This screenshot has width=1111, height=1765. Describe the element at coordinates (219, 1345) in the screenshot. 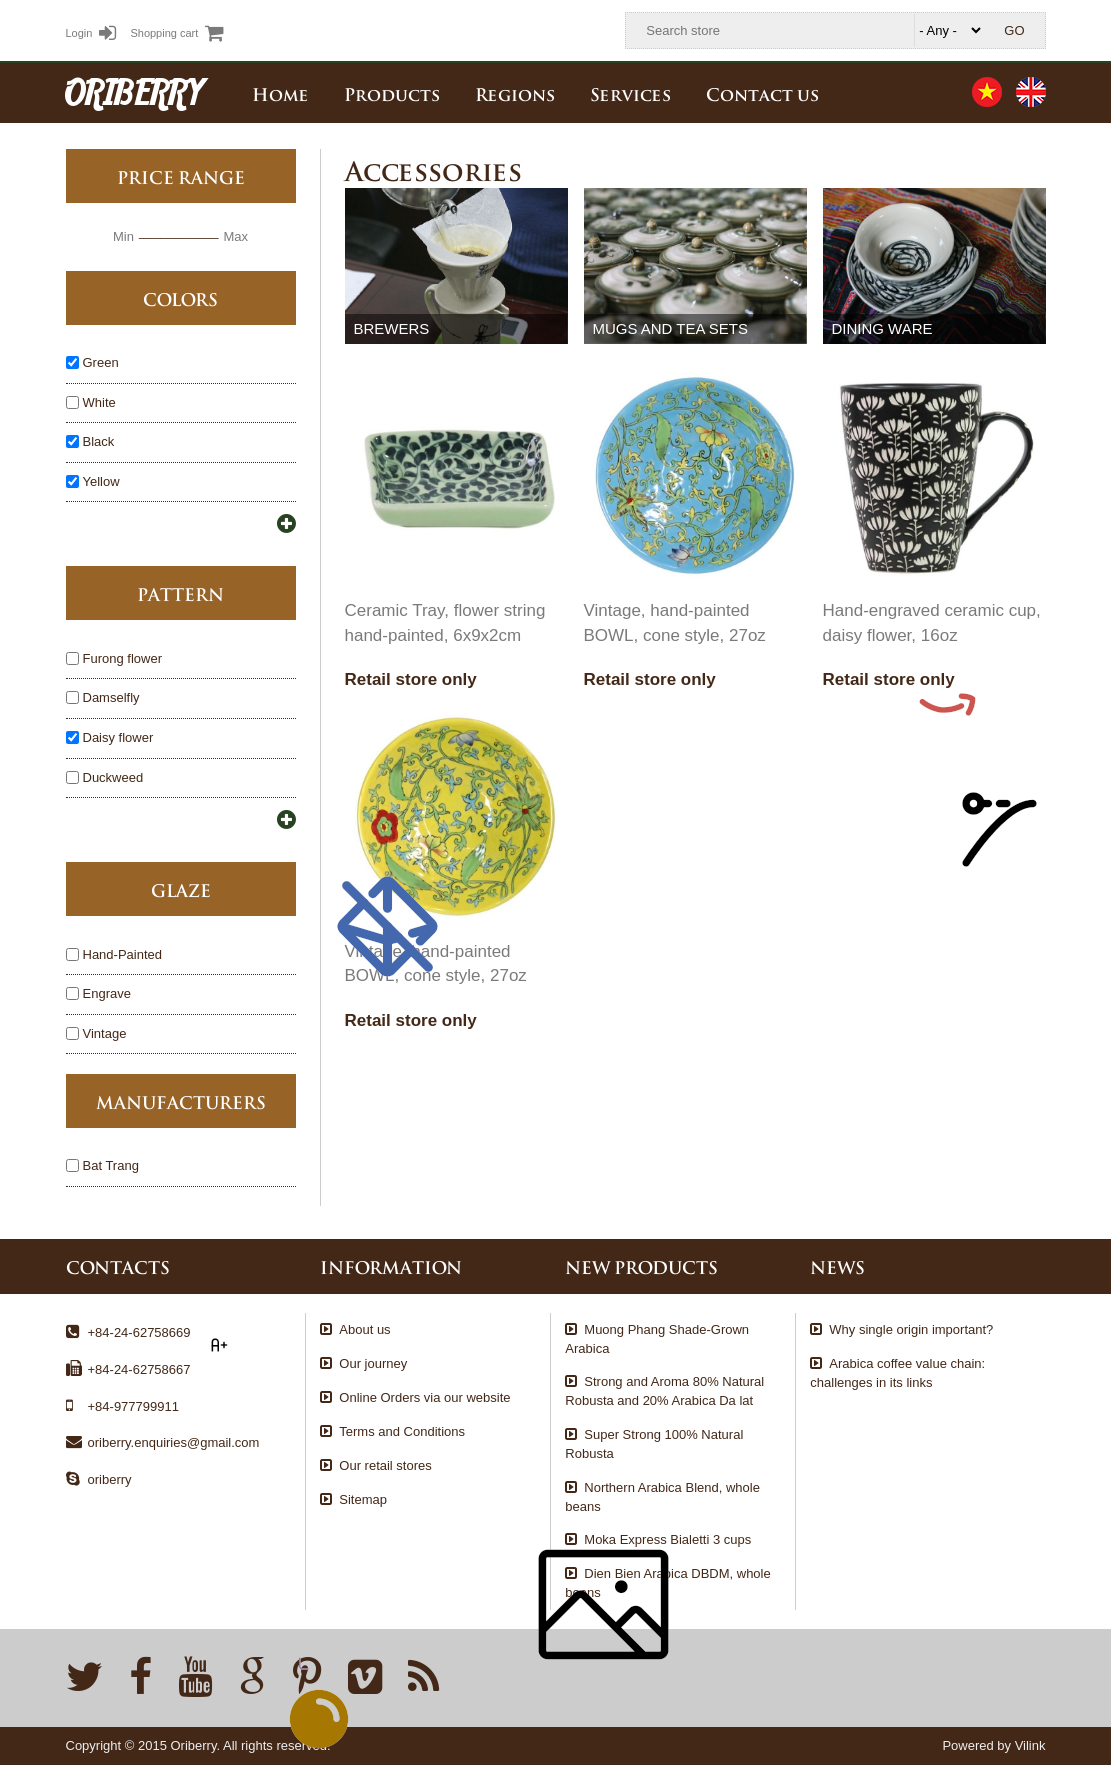

I see `increase text size` at that location.